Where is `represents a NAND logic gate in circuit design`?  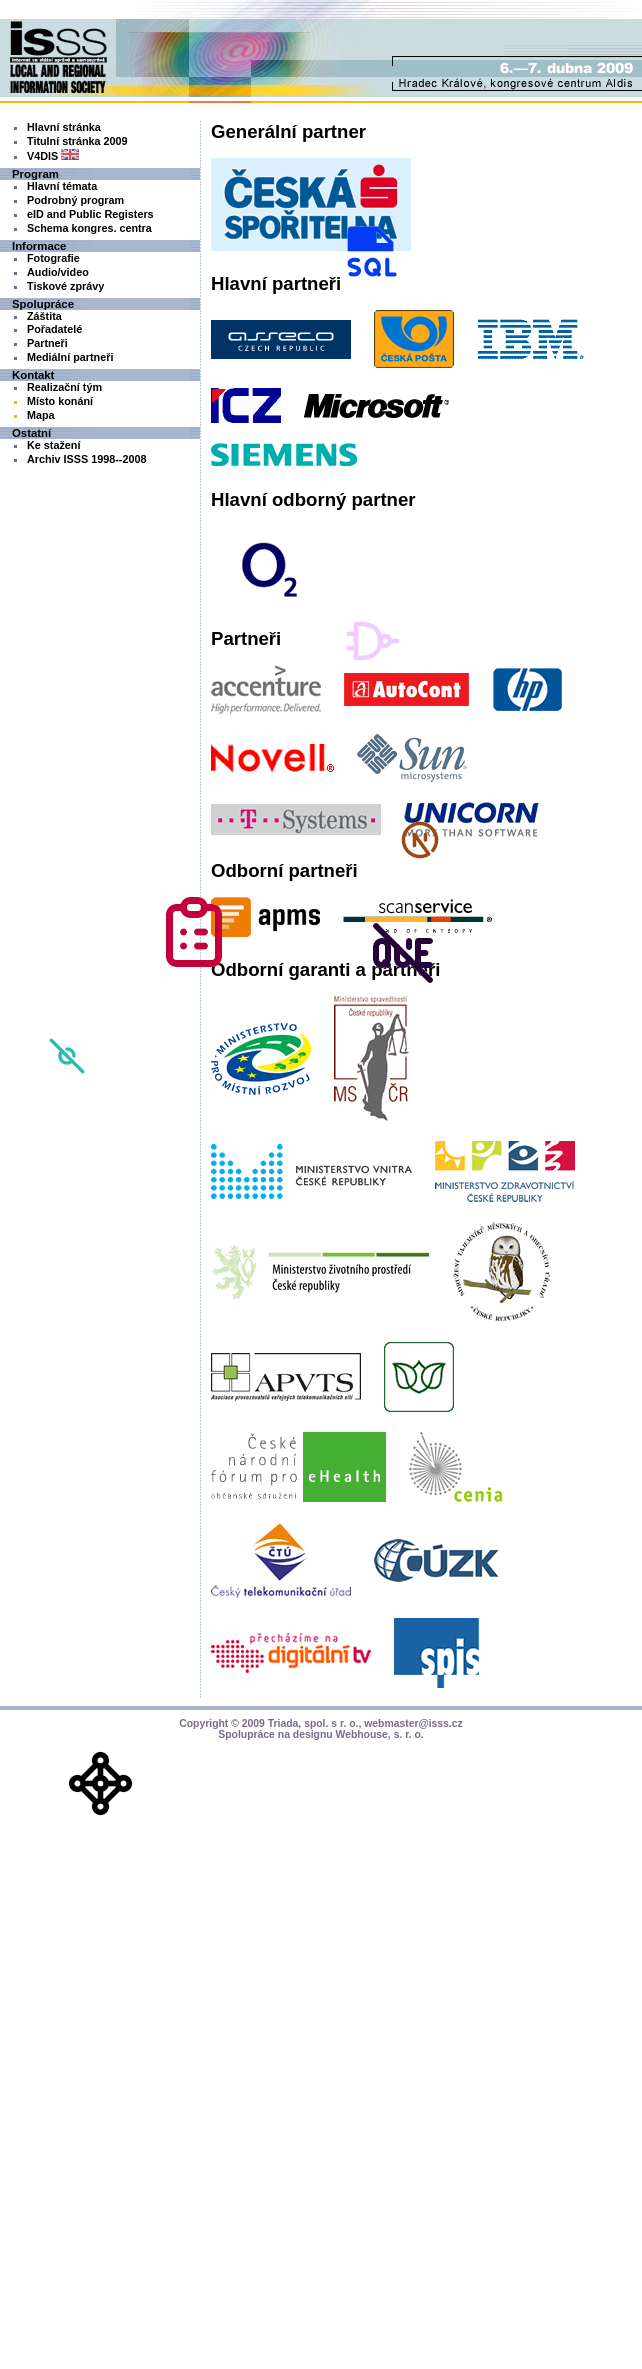
represents a NAND logic gate in circuit design is located at coordinates (373, 641).